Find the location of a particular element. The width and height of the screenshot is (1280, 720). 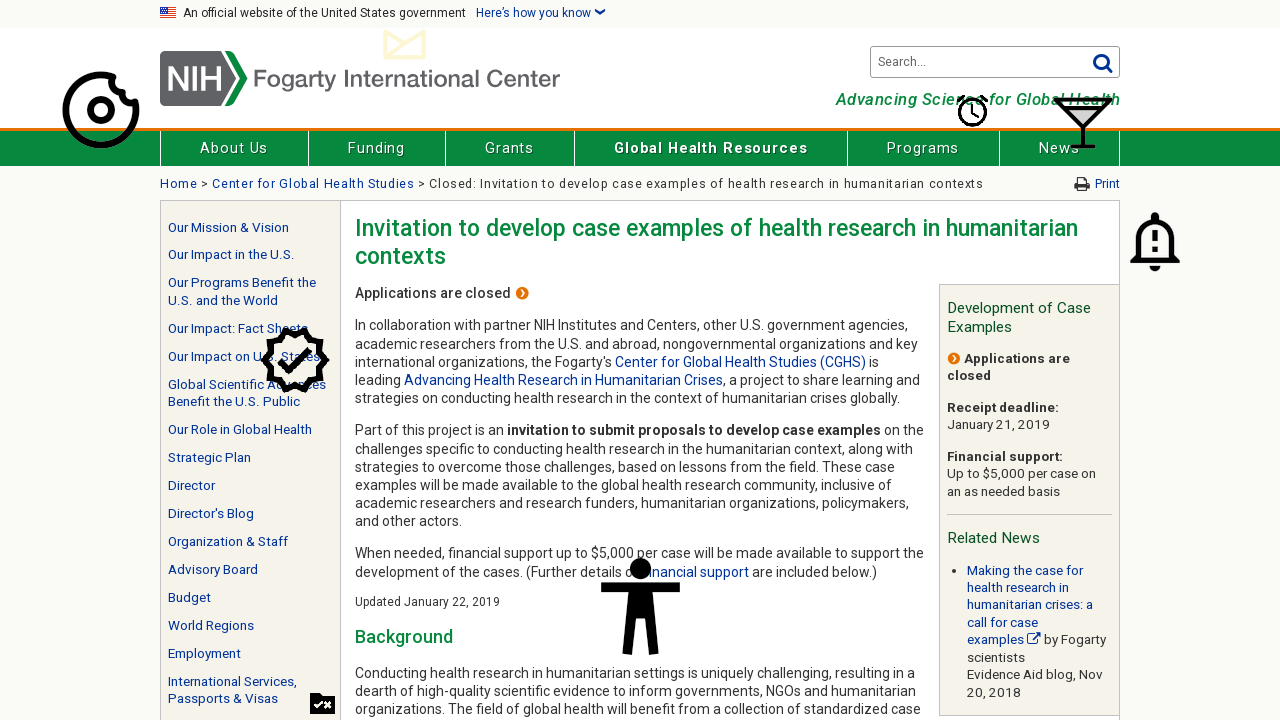

browse cocktail or drink recipes is located at coordinates (1083, 123).